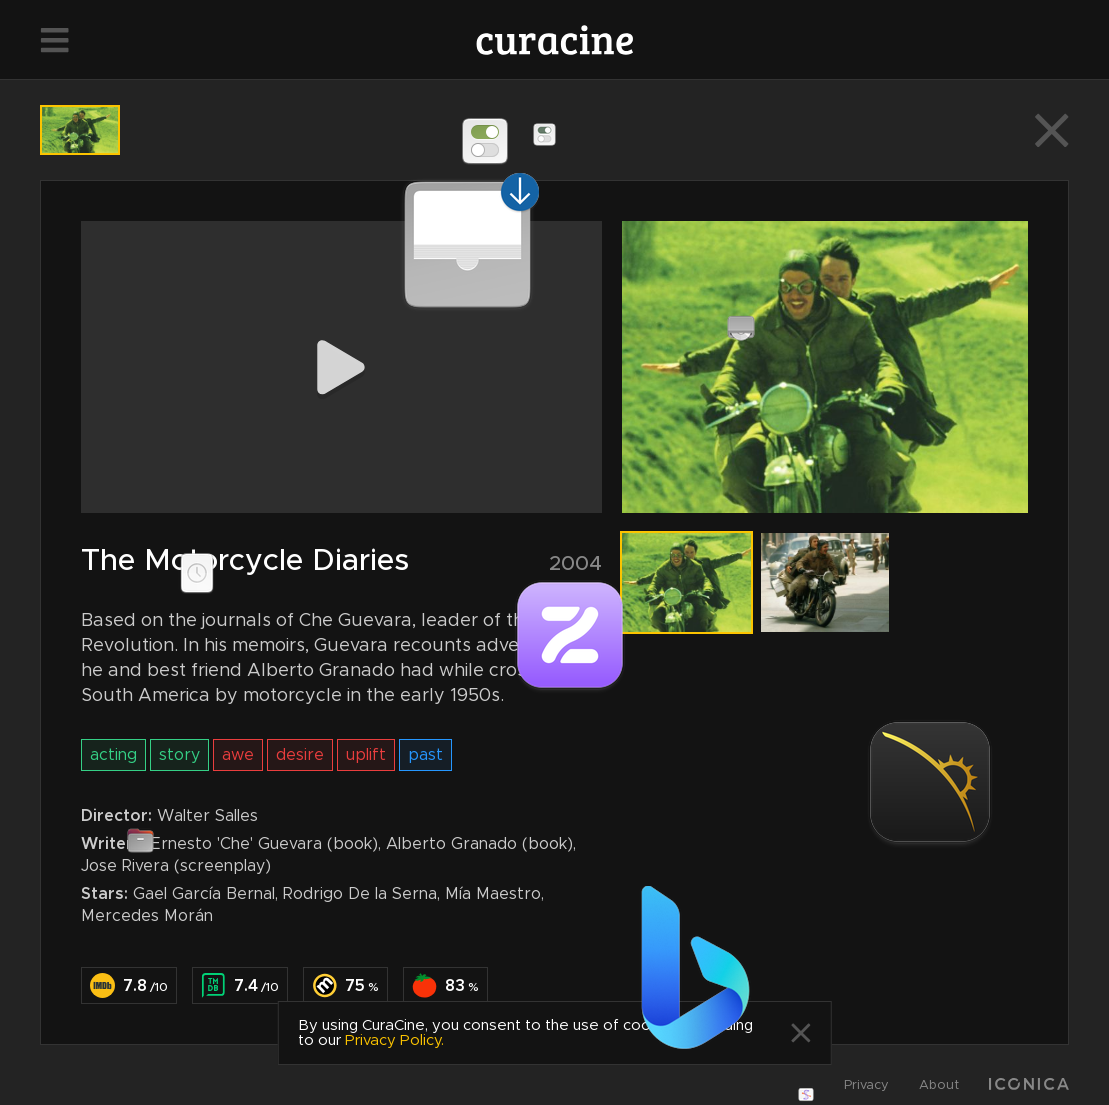 This screenshot has width=1109, height=1105. Describe the element at coordinates (467, 244) in the screenshot. I see `access your email inbox` at that location.